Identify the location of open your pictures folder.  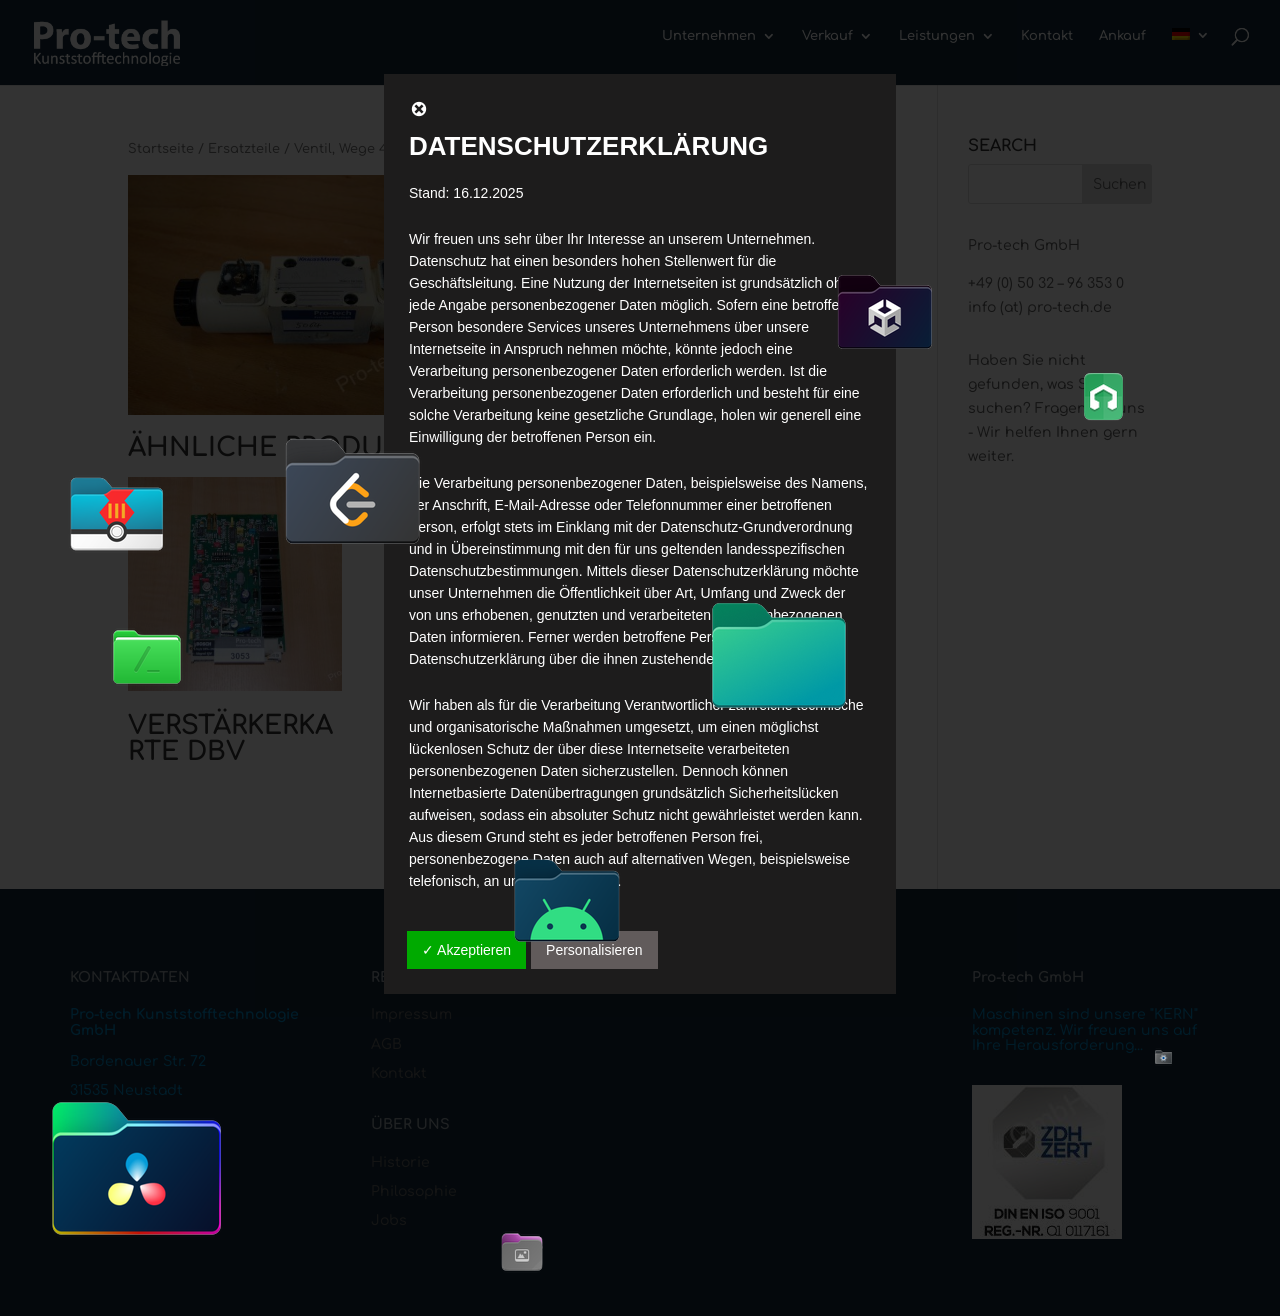
(522, 1252).